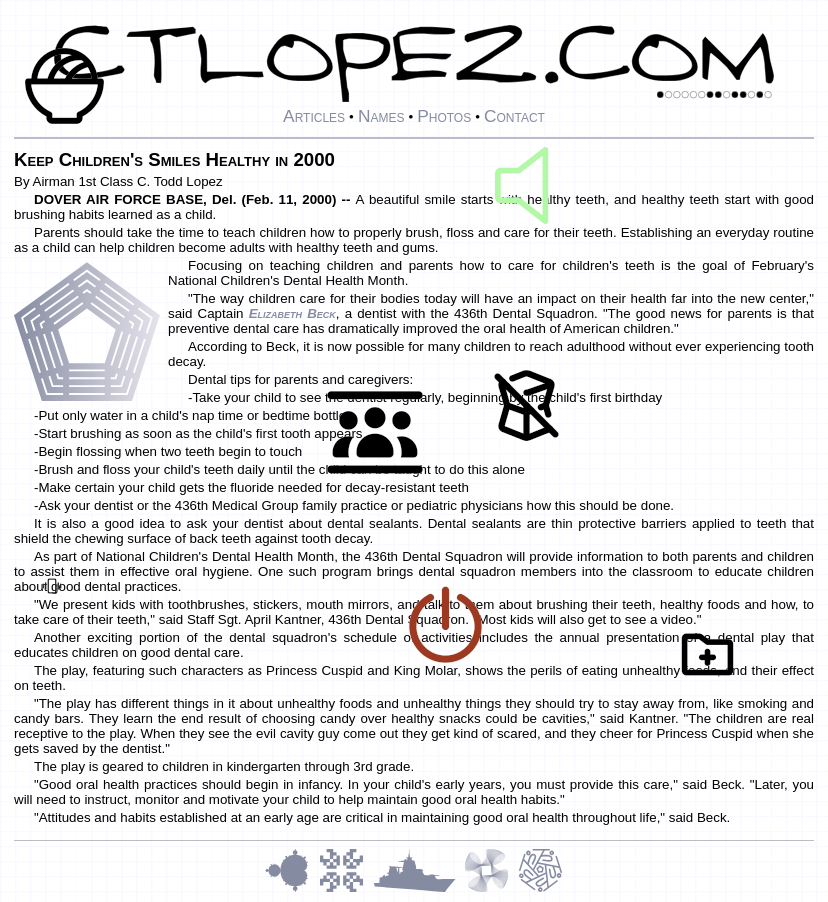 This screenshot has height=902, width=828. I want to click on enable vibrate mode on your device, so click(52, 586).